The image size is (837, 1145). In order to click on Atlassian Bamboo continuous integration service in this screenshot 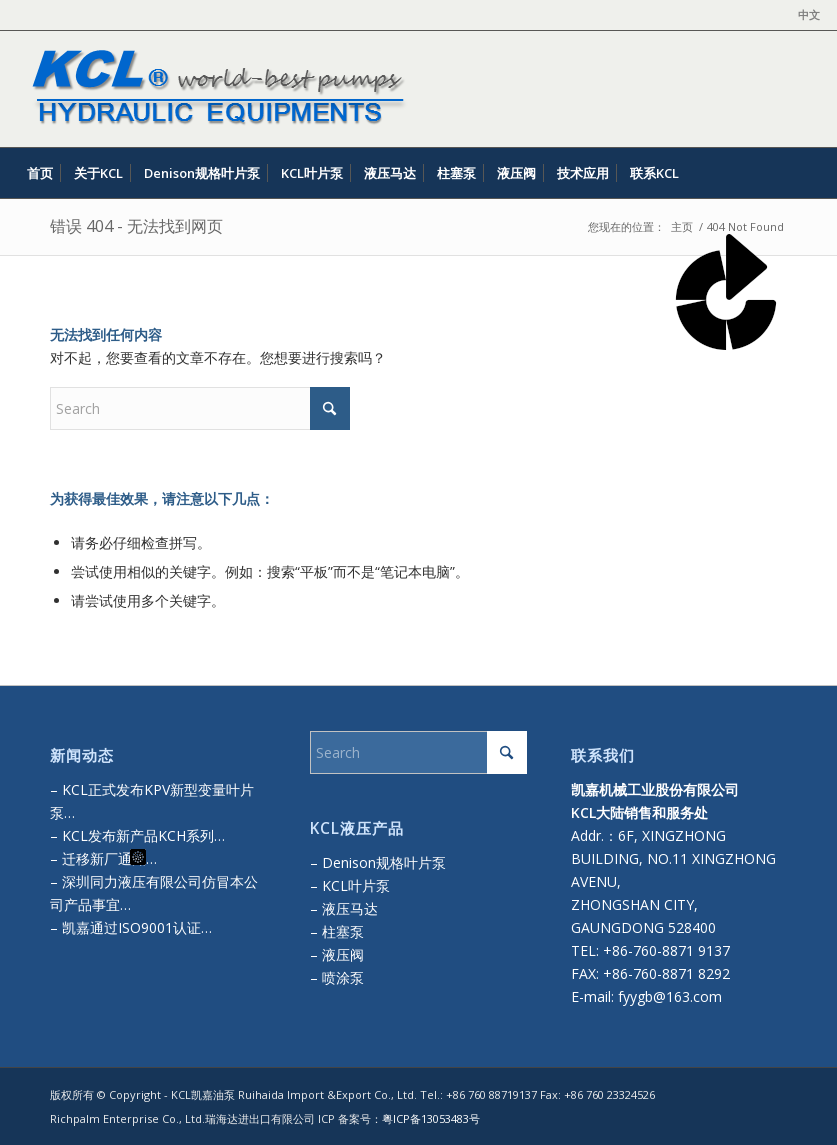, I will do `click(726, 292)`.